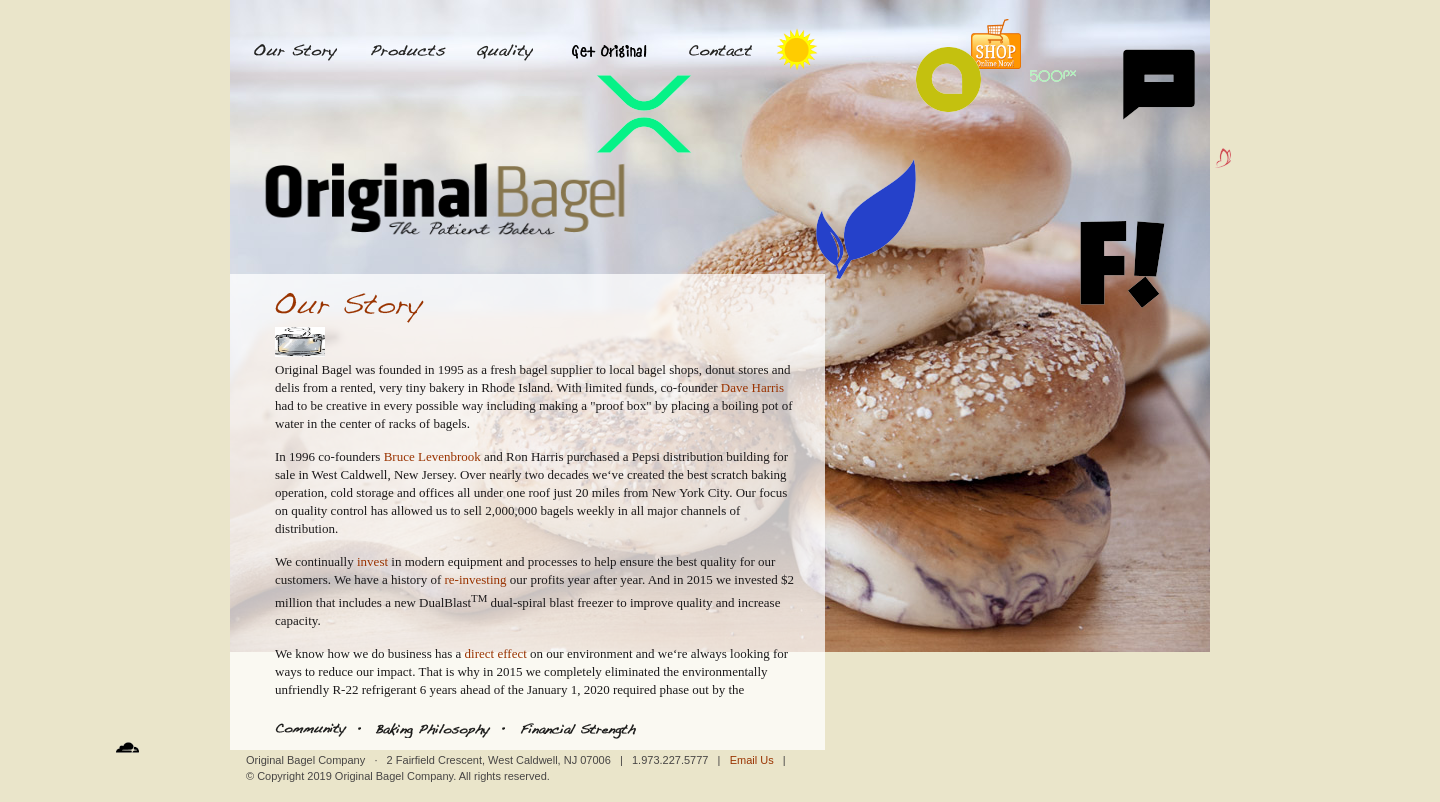 The width and height of the screenshot is (1440, 802). I want to click on open chatwoot customer support platform, so click(948, 79).